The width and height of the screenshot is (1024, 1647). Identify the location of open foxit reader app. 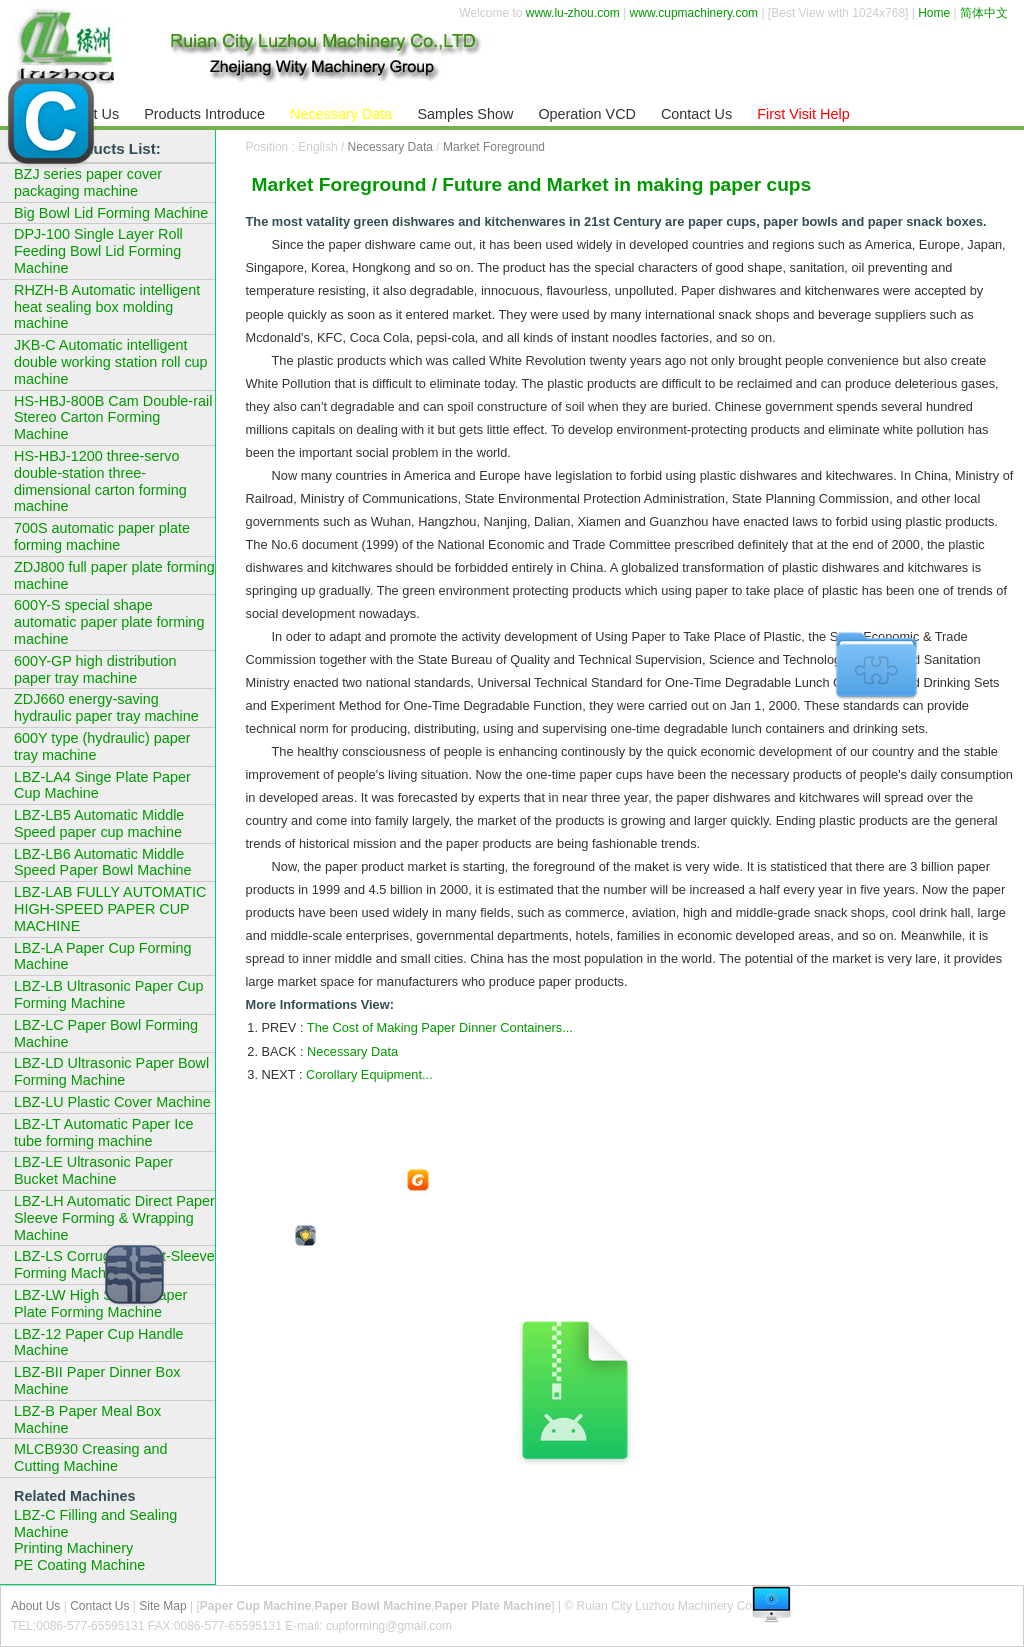
(418, 1180).